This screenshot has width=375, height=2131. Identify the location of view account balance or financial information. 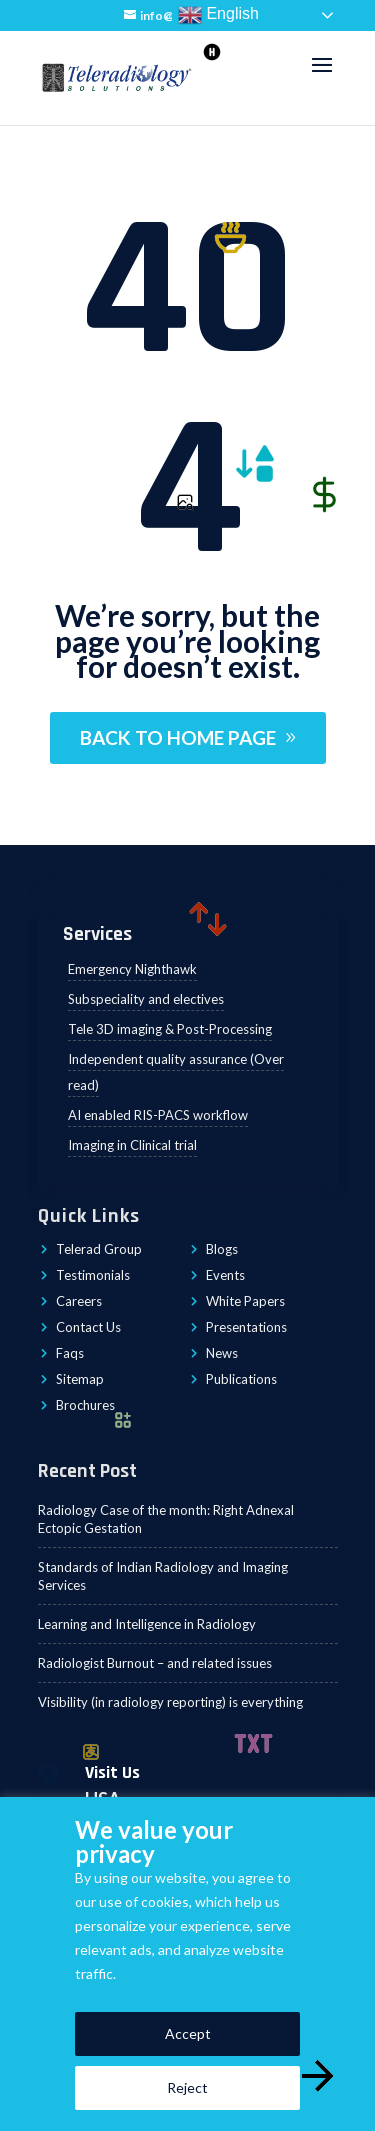
(324, 494).